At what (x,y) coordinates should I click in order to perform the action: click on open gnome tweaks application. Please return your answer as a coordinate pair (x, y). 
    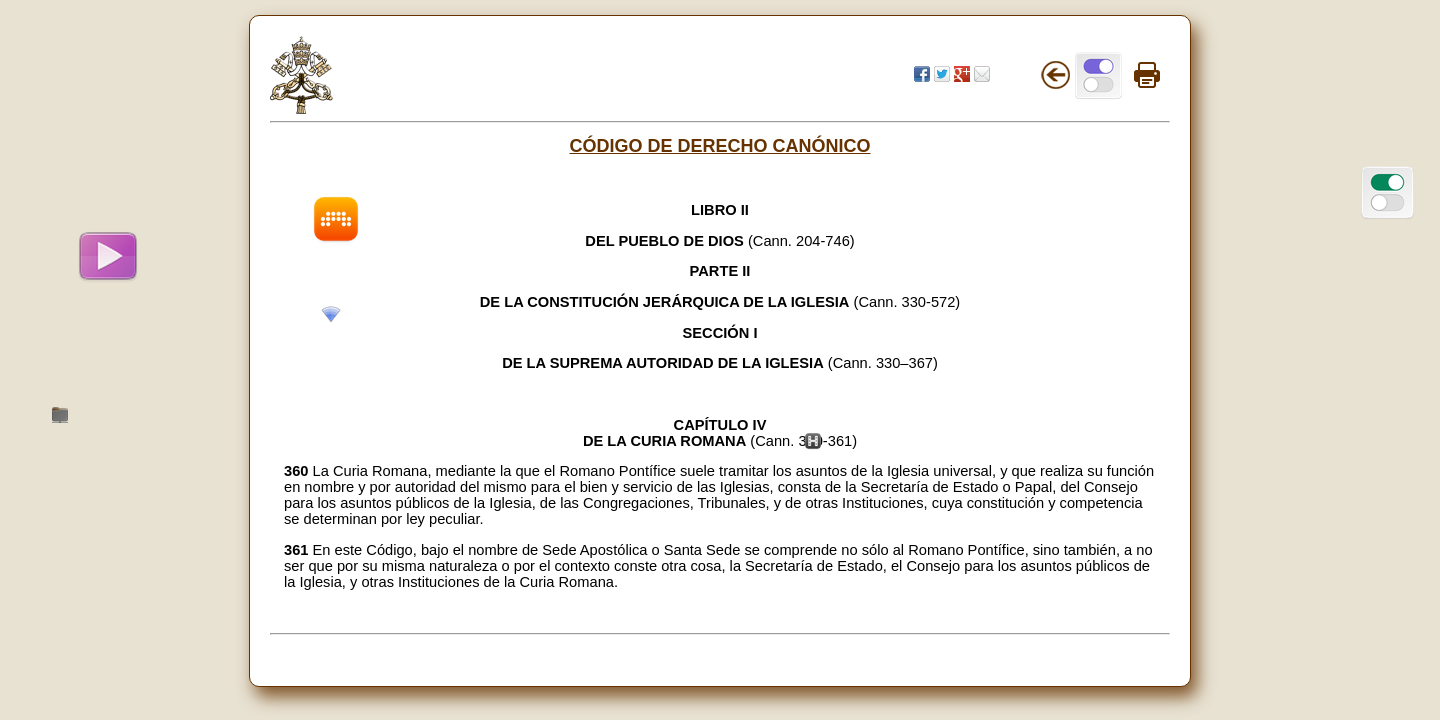
    Looking at the image, I should click on (1098, 75).